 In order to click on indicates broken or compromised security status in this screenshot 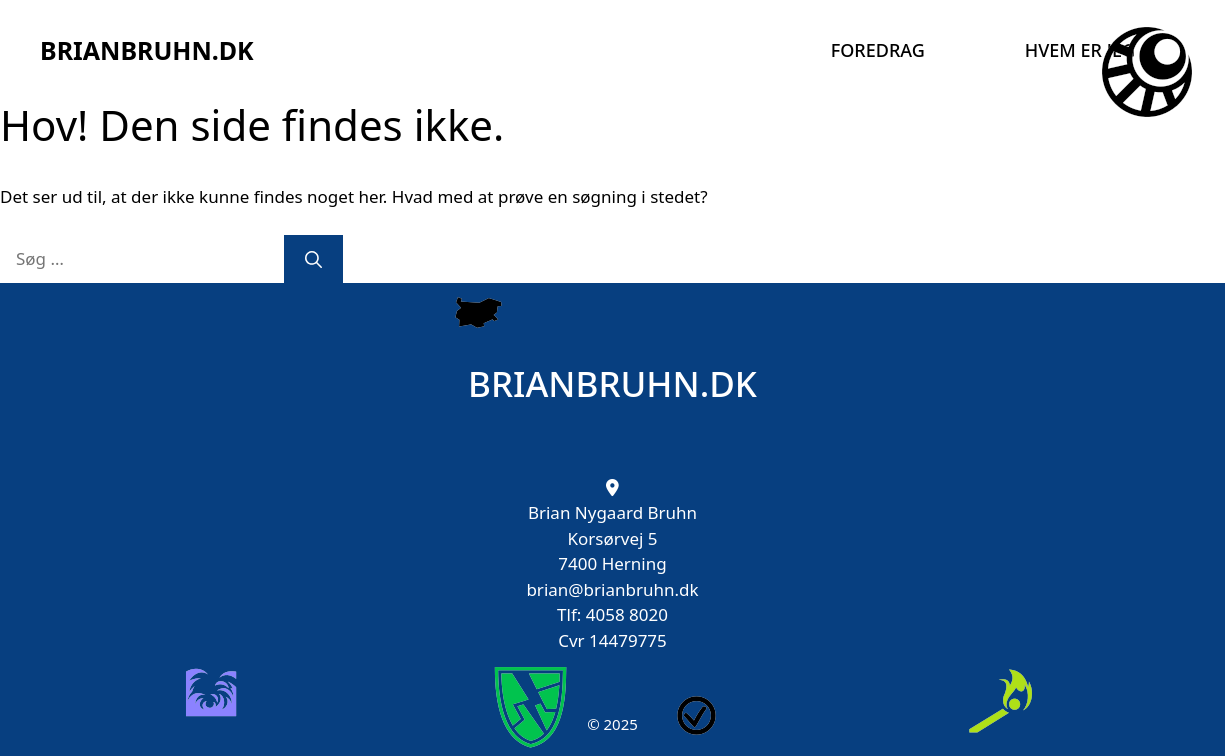, I will do `click(531, 707)`.